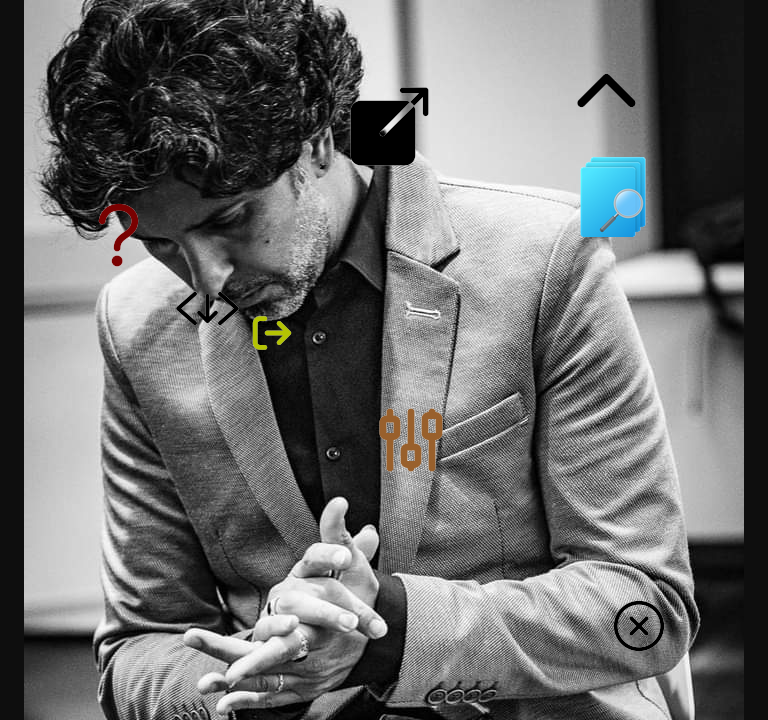  What do you see at coordinates (411, 440) in the screenshot?
I see `view candlestick chart for stock or crypto data` at bounding box center [411, 440].